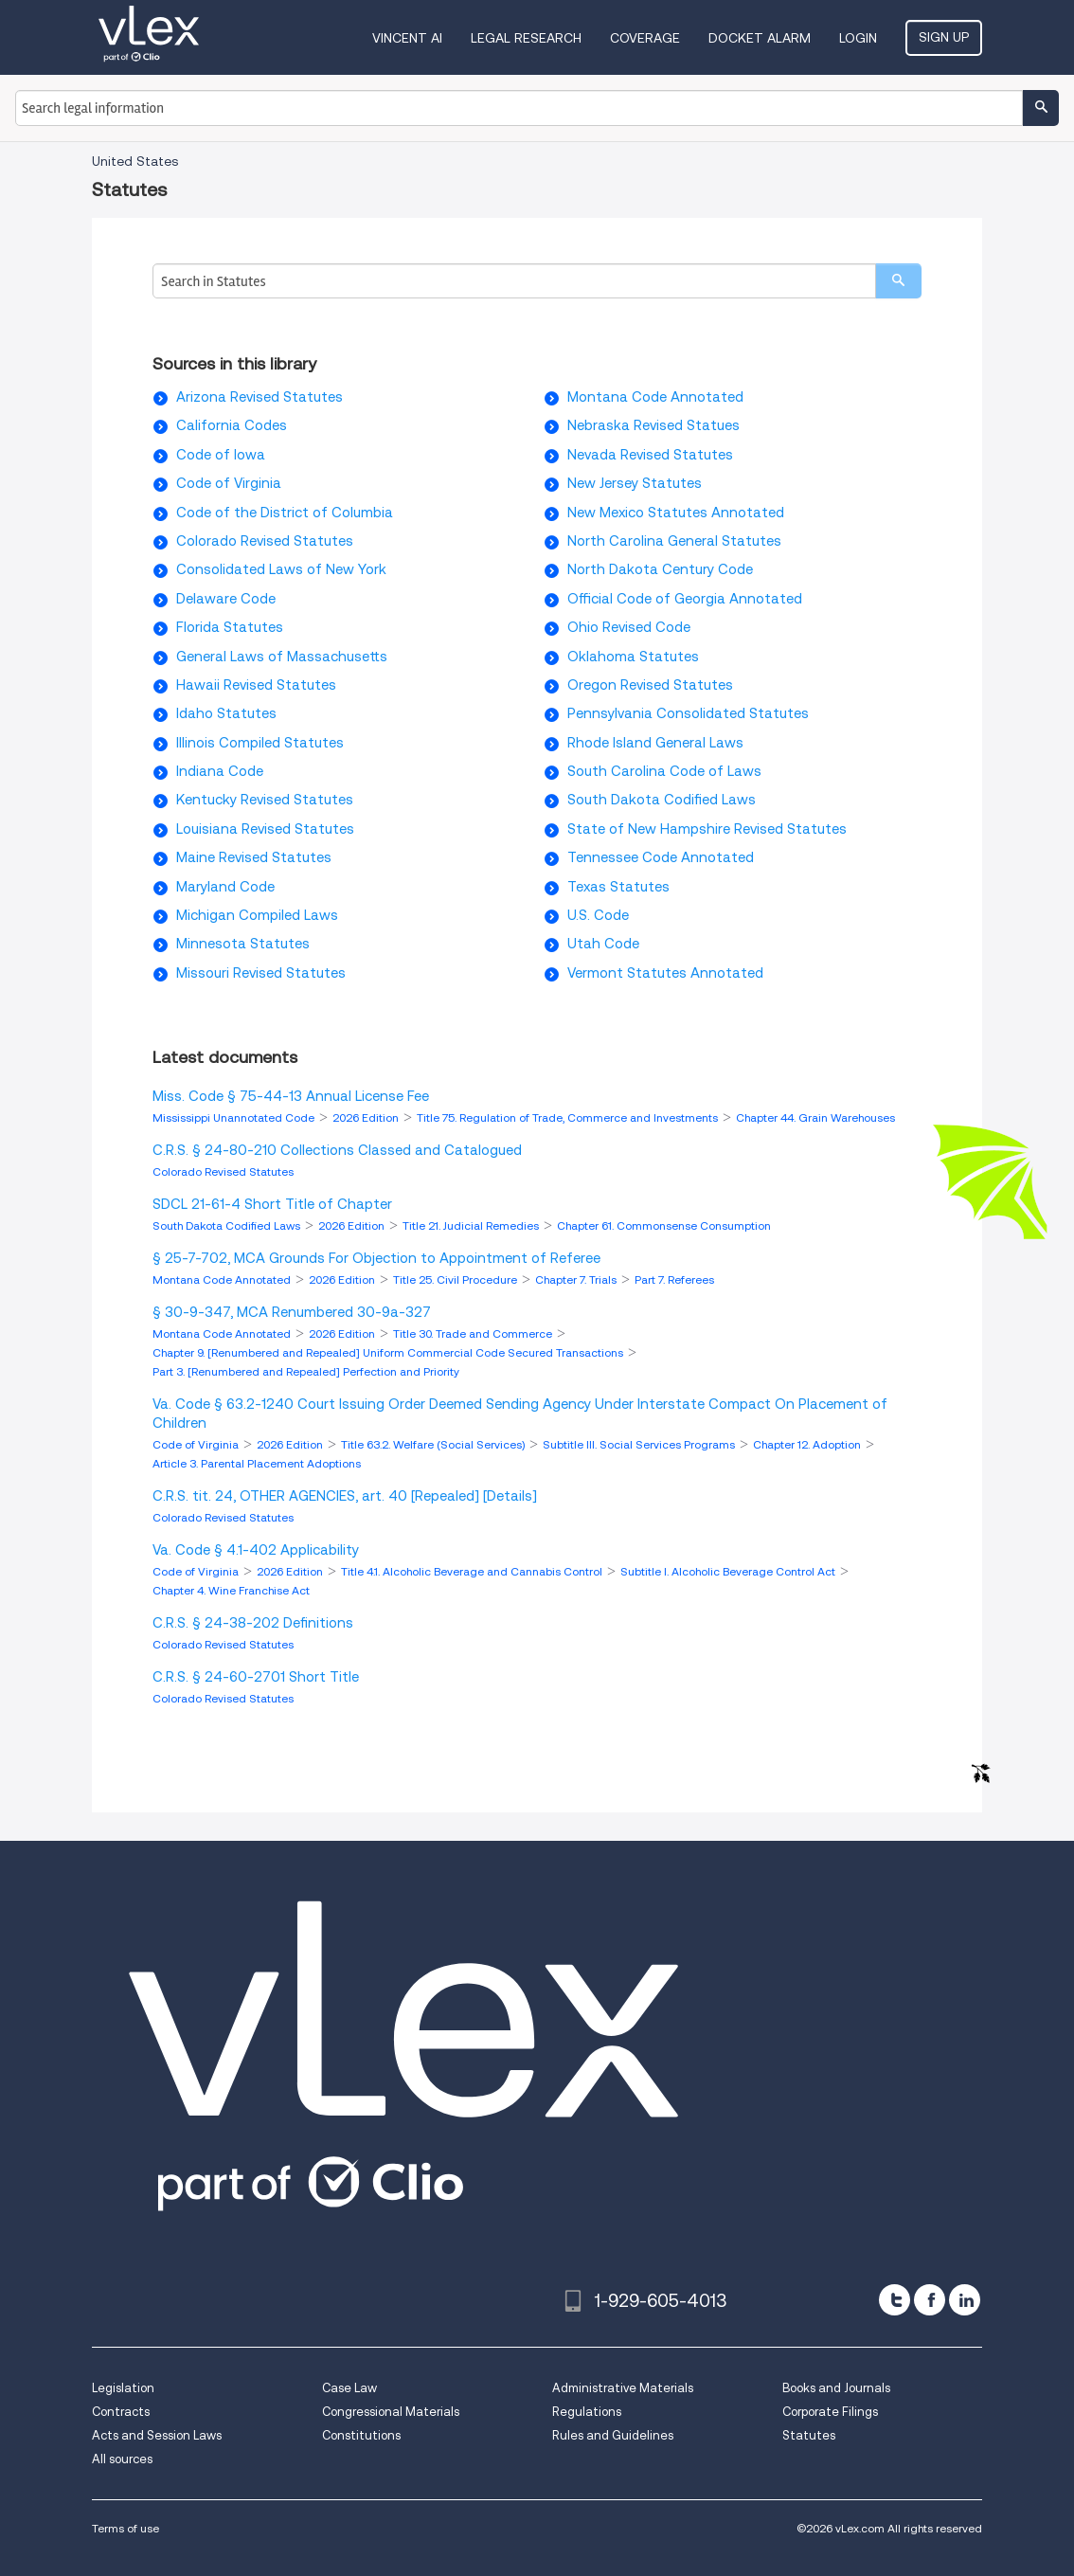 This screenshot has width=1074, height=2576. What do you see at coordinates (989, 1181) in the screenshot?
I see `select bat or vampire character class` at bounding box center [989, 1181].